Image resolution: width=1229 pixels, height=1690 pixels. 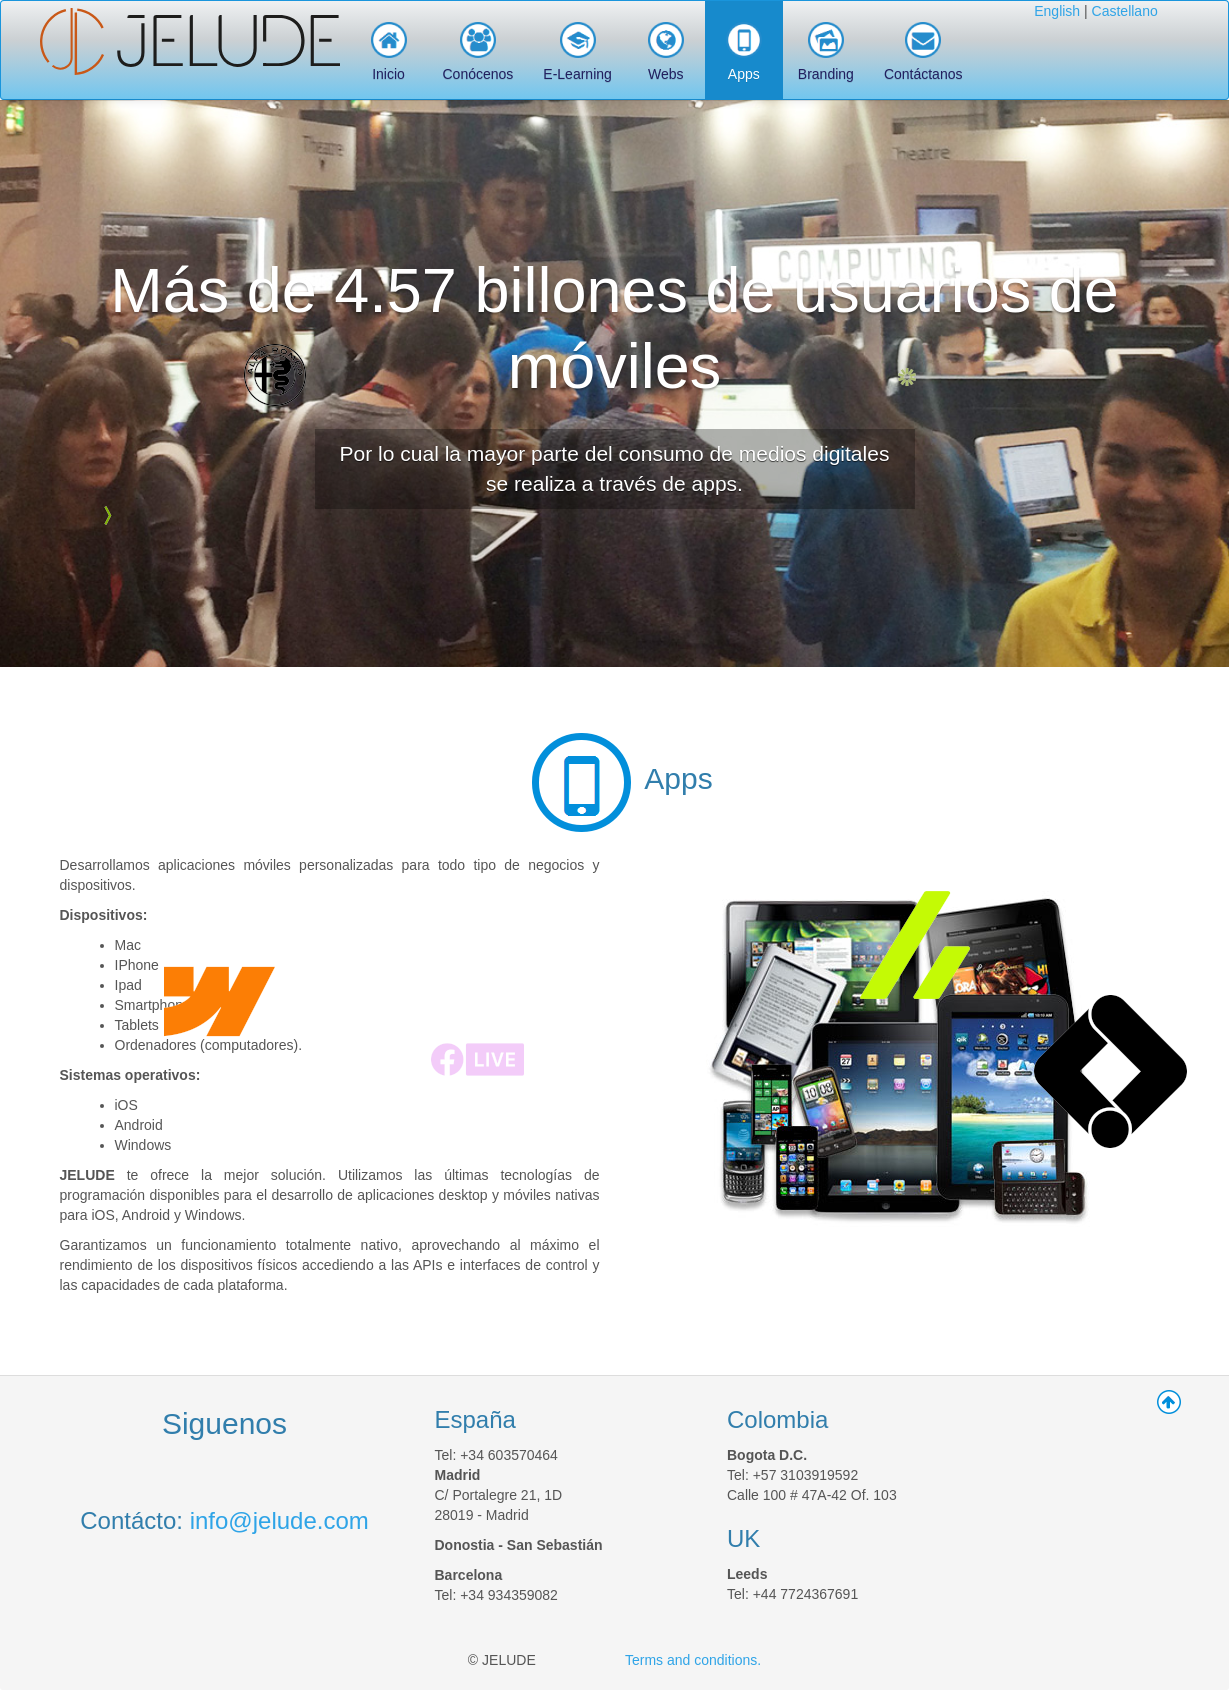 I want to click on navigate to the next item or page, so click(x=107, y=515).